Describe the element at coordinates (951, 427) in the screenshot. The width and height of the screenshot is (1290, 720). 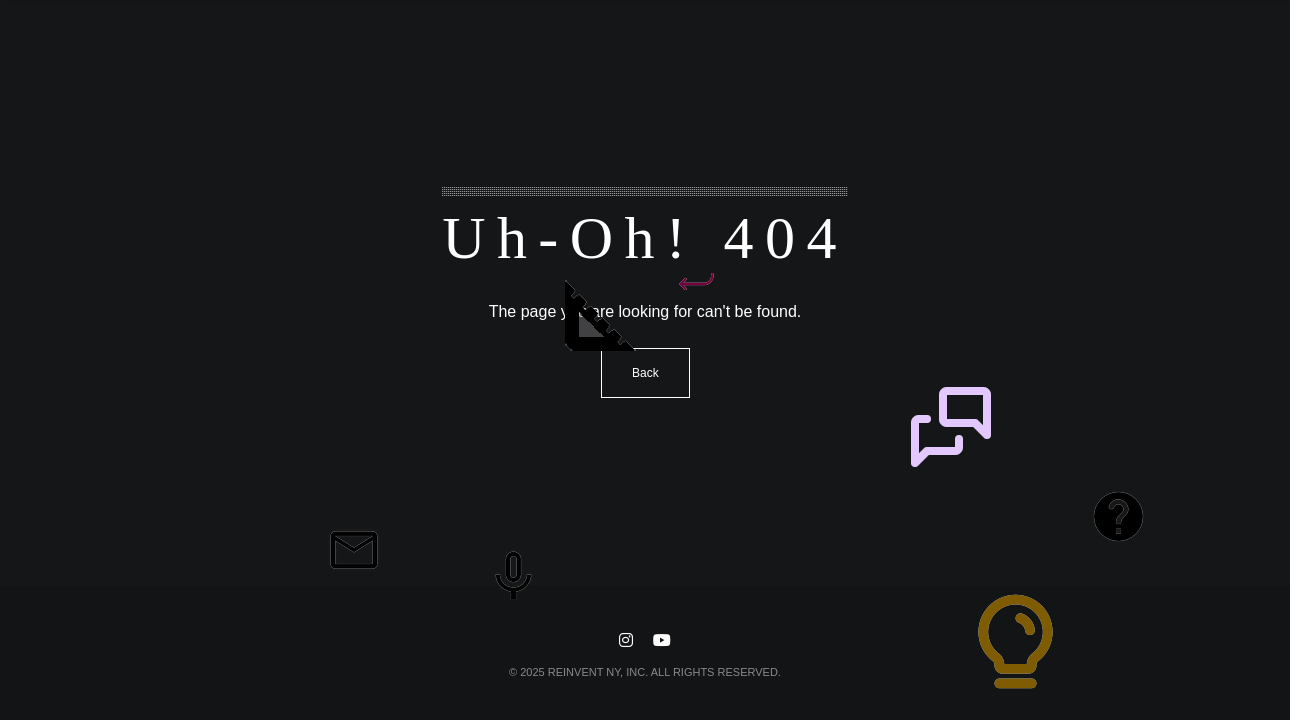
I see `open messages or conversations` at that location.